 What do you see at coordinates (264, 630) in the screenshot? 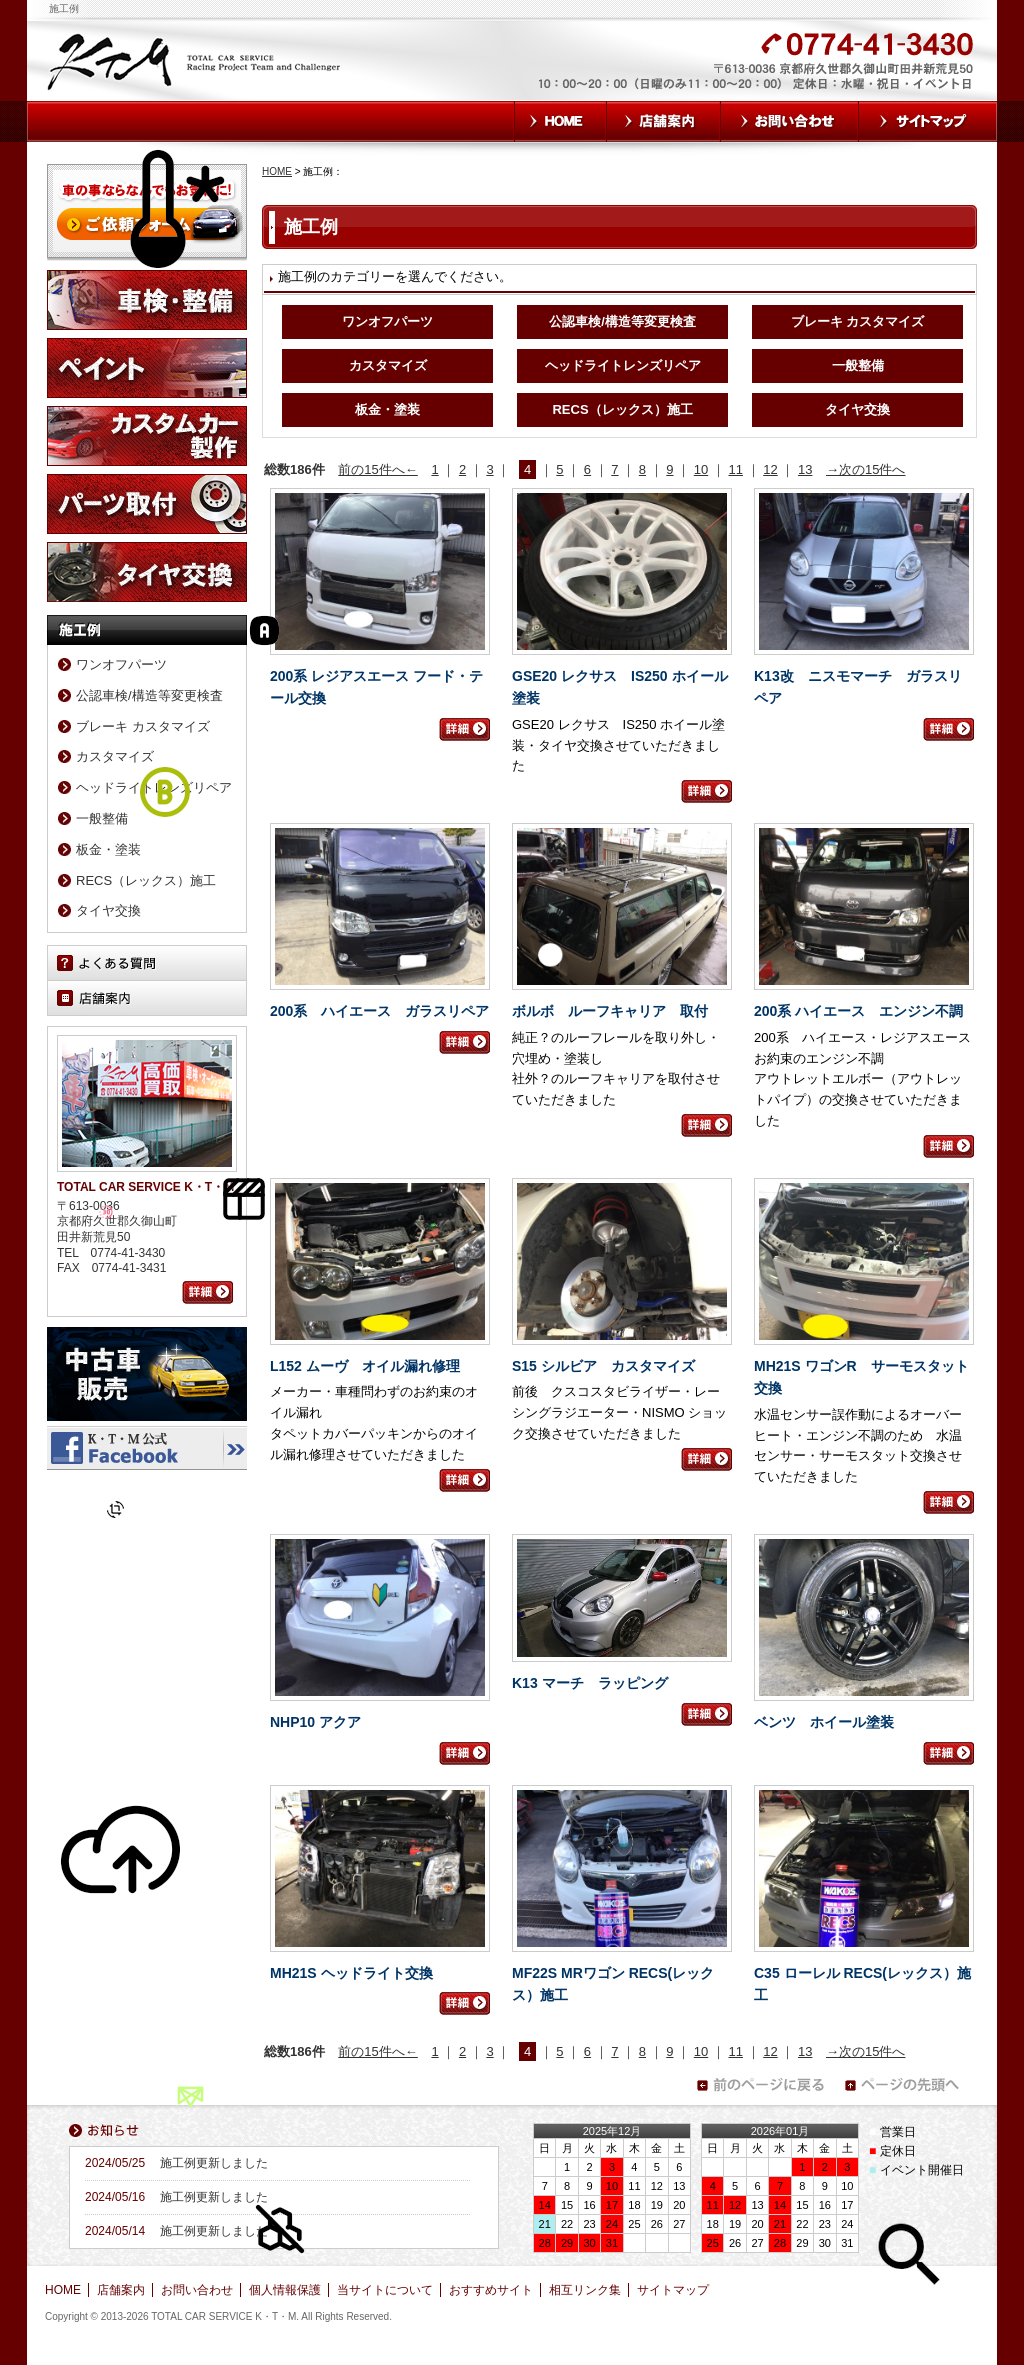
I see `select font style or text formatting option` at bounding box center [264, 630].